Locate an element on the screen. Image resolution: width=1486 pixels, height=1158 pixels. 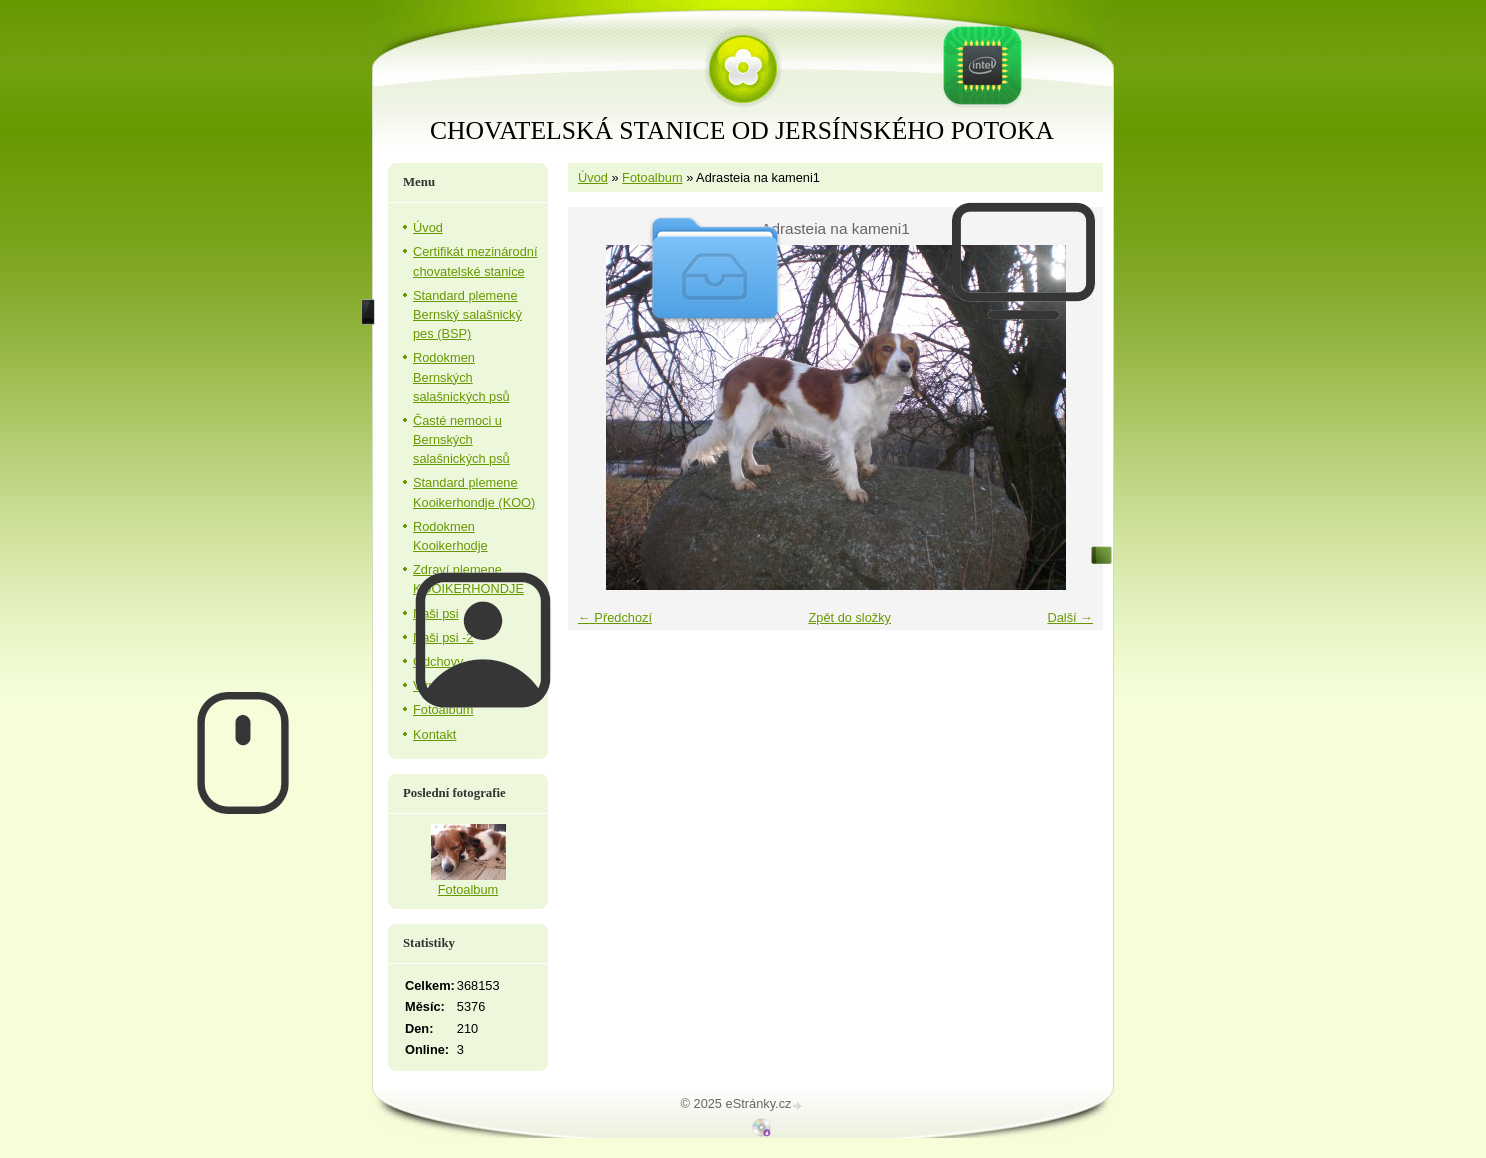
indicates a desktop computer or workstation is located at coordinates (1023, 256).